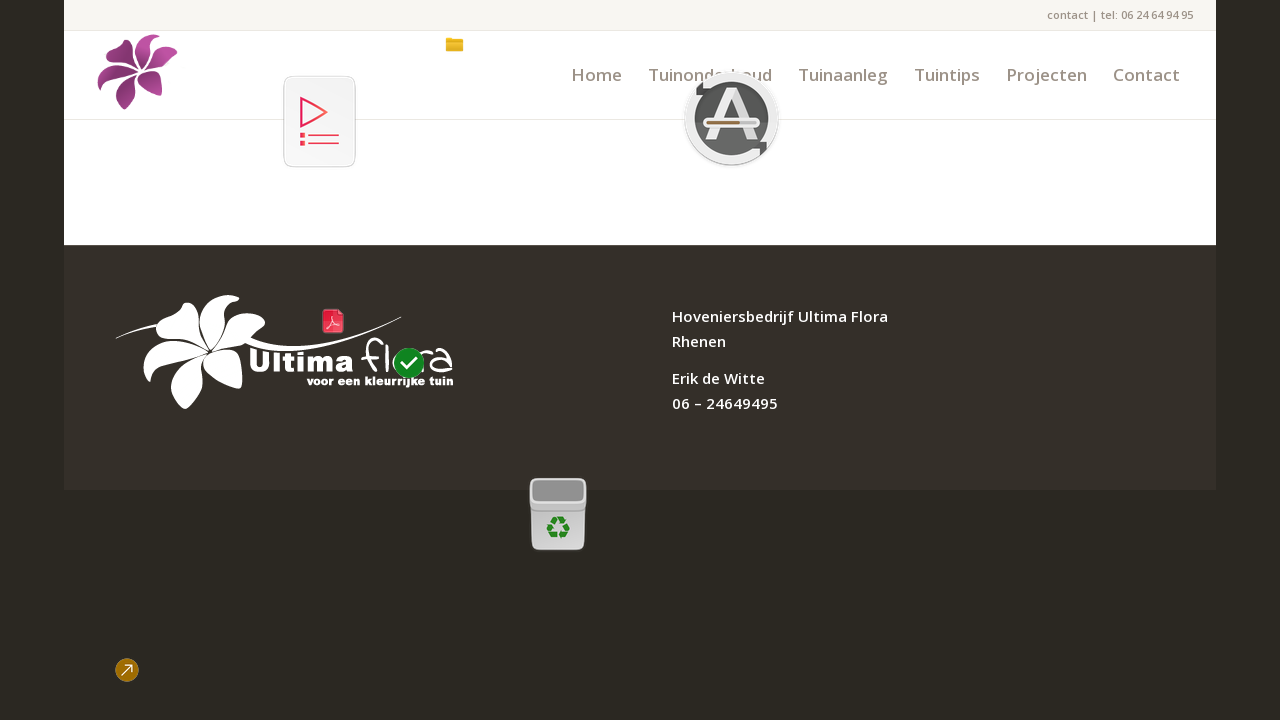 This screenshot has height=720, width=1280. What do you see at coordinates (319, 121) in the screenshot?
I see `an mpegurl audio playlist file` at bounding box center [319, 121].